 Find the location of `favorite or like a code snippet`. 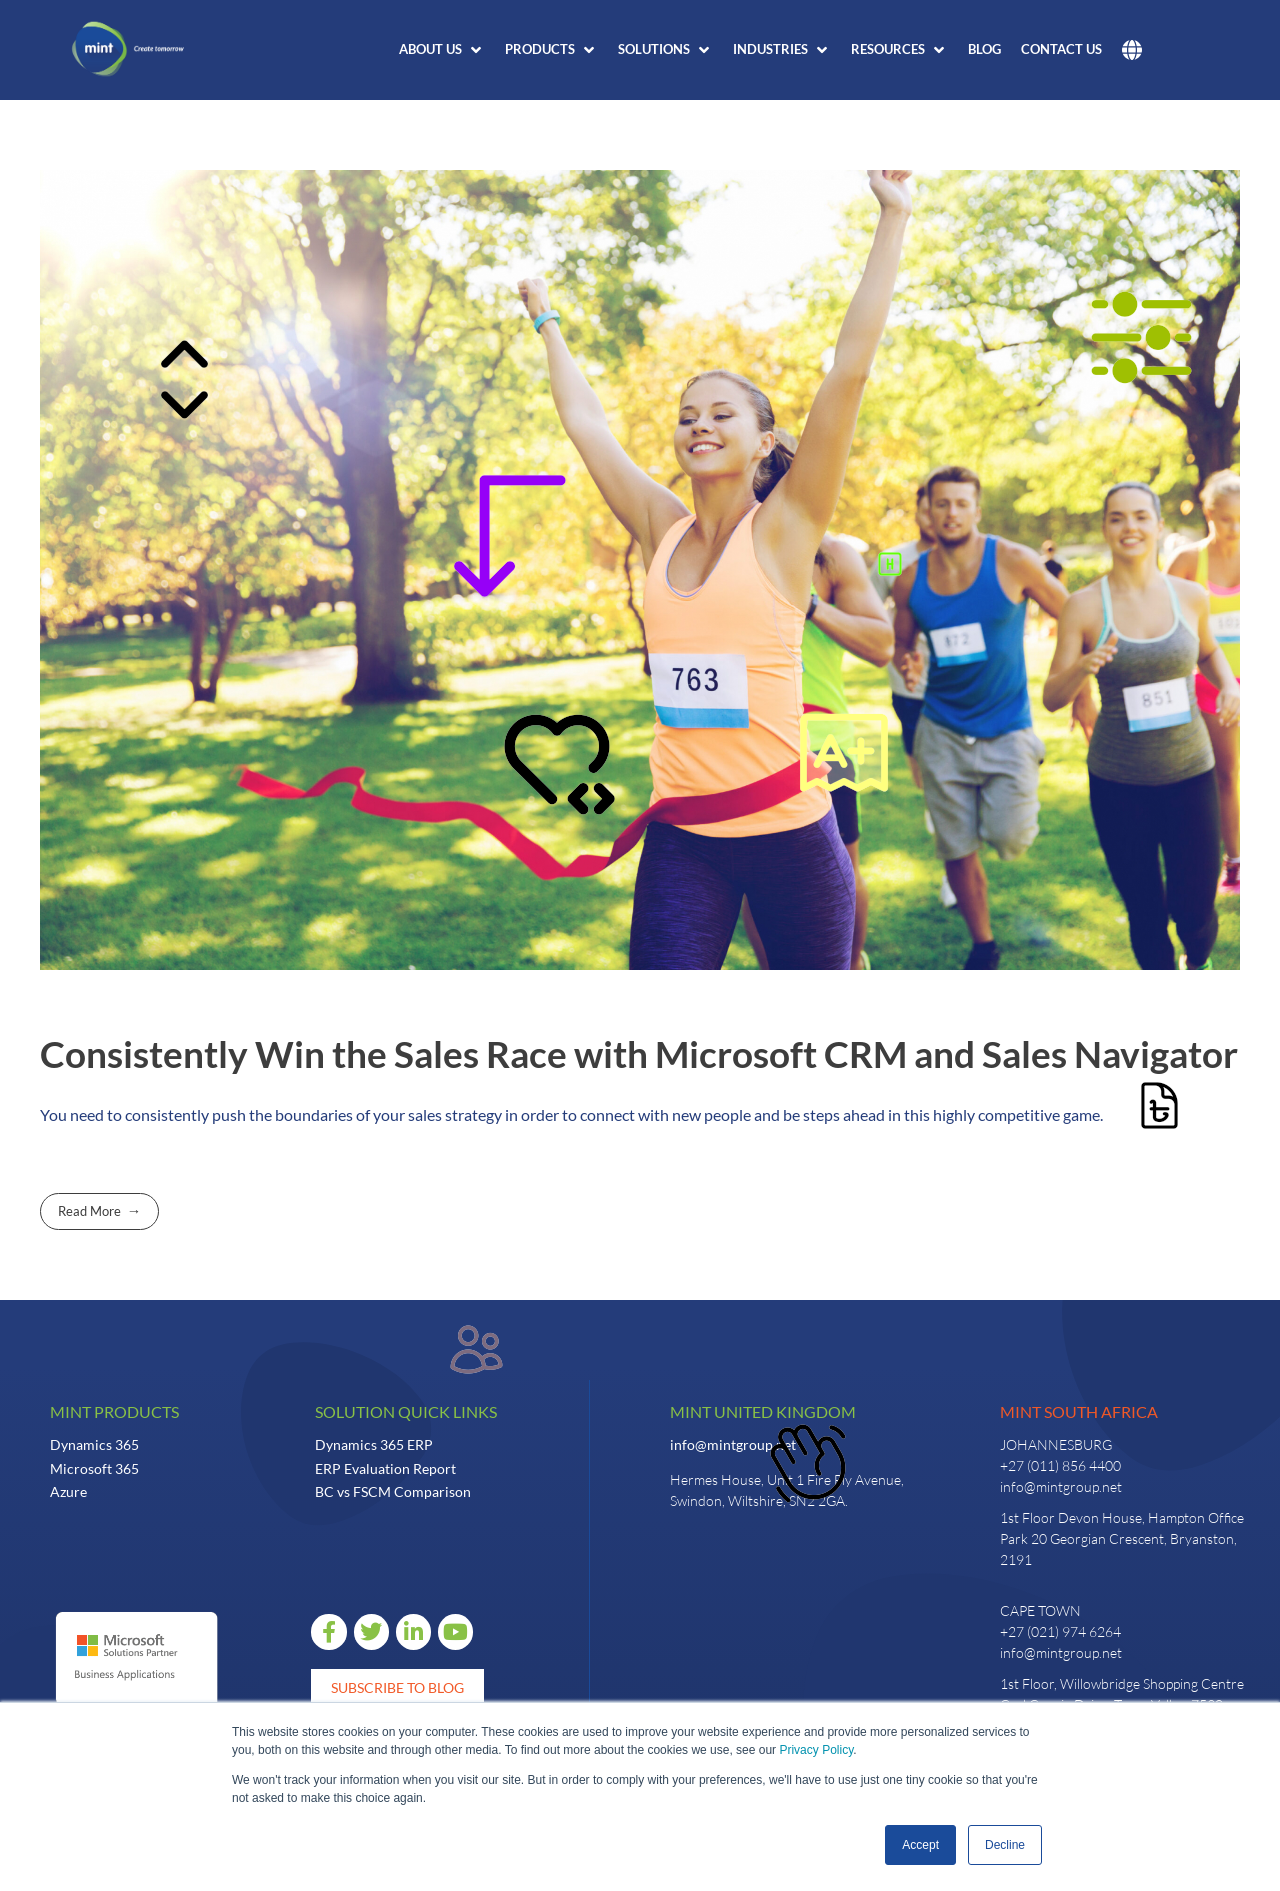

favorite or like a code snippet is located at coordinates (557, 762).